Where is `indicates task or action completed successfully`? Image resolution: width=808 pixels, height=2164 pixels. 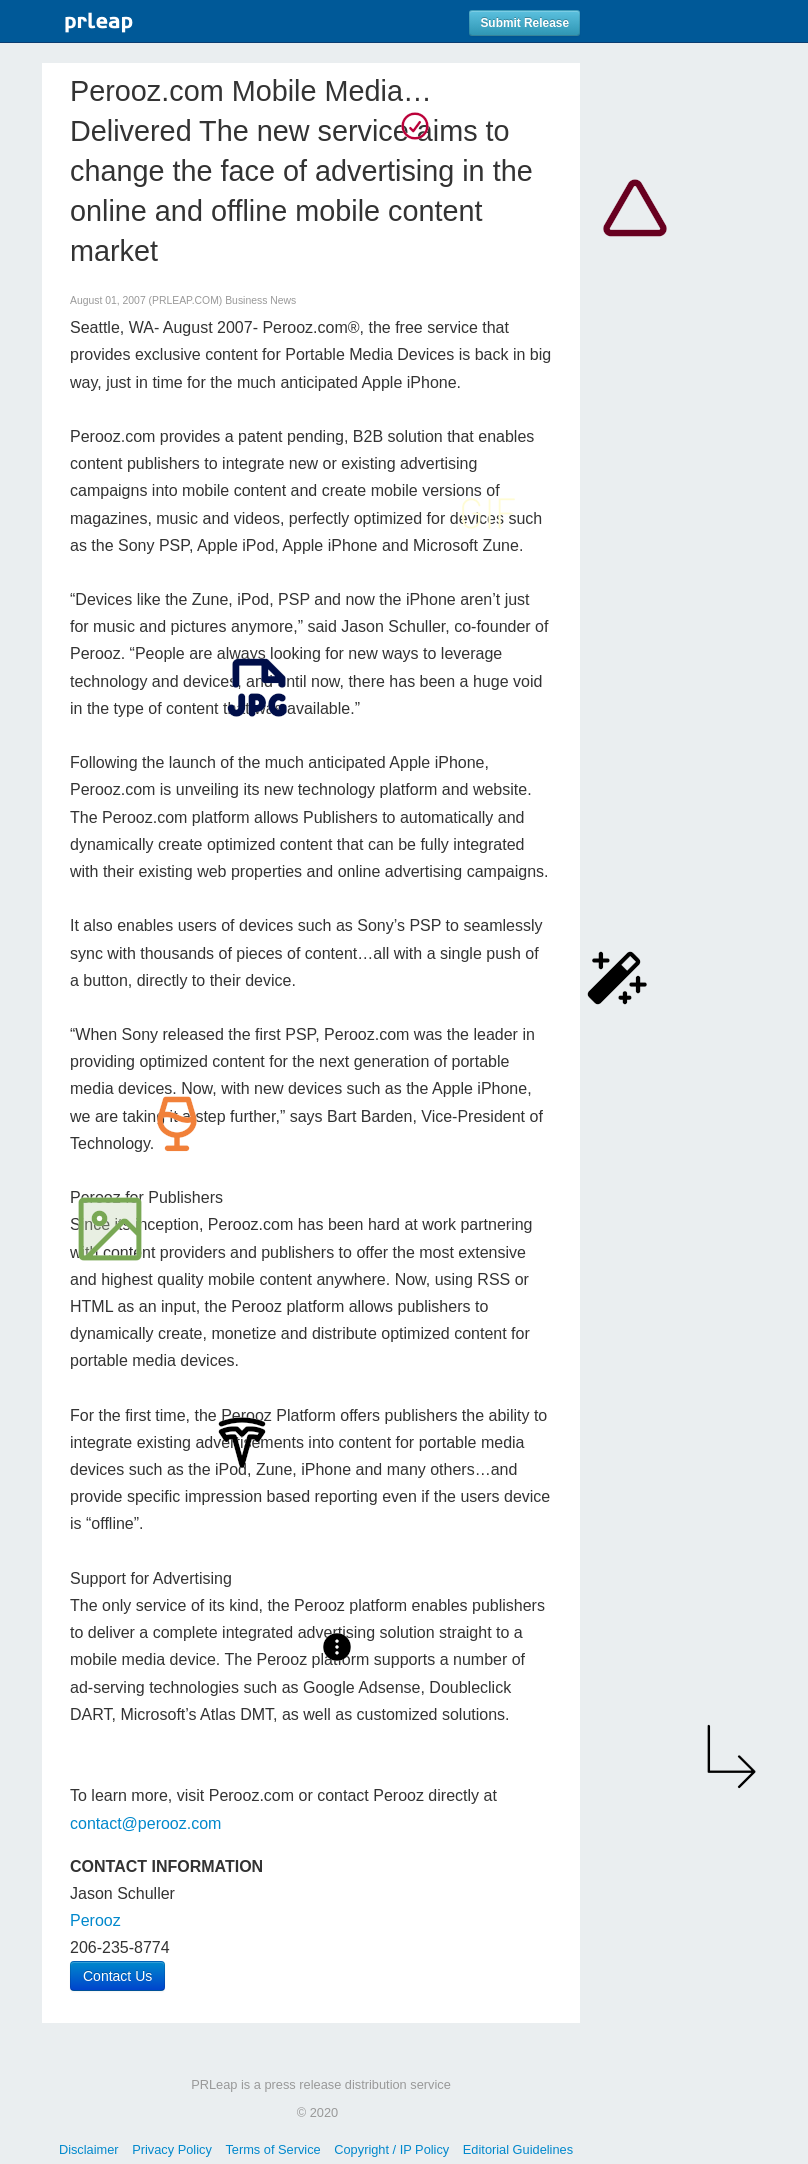
indicates task or action completed successfully is located at coordinates (415, 126).